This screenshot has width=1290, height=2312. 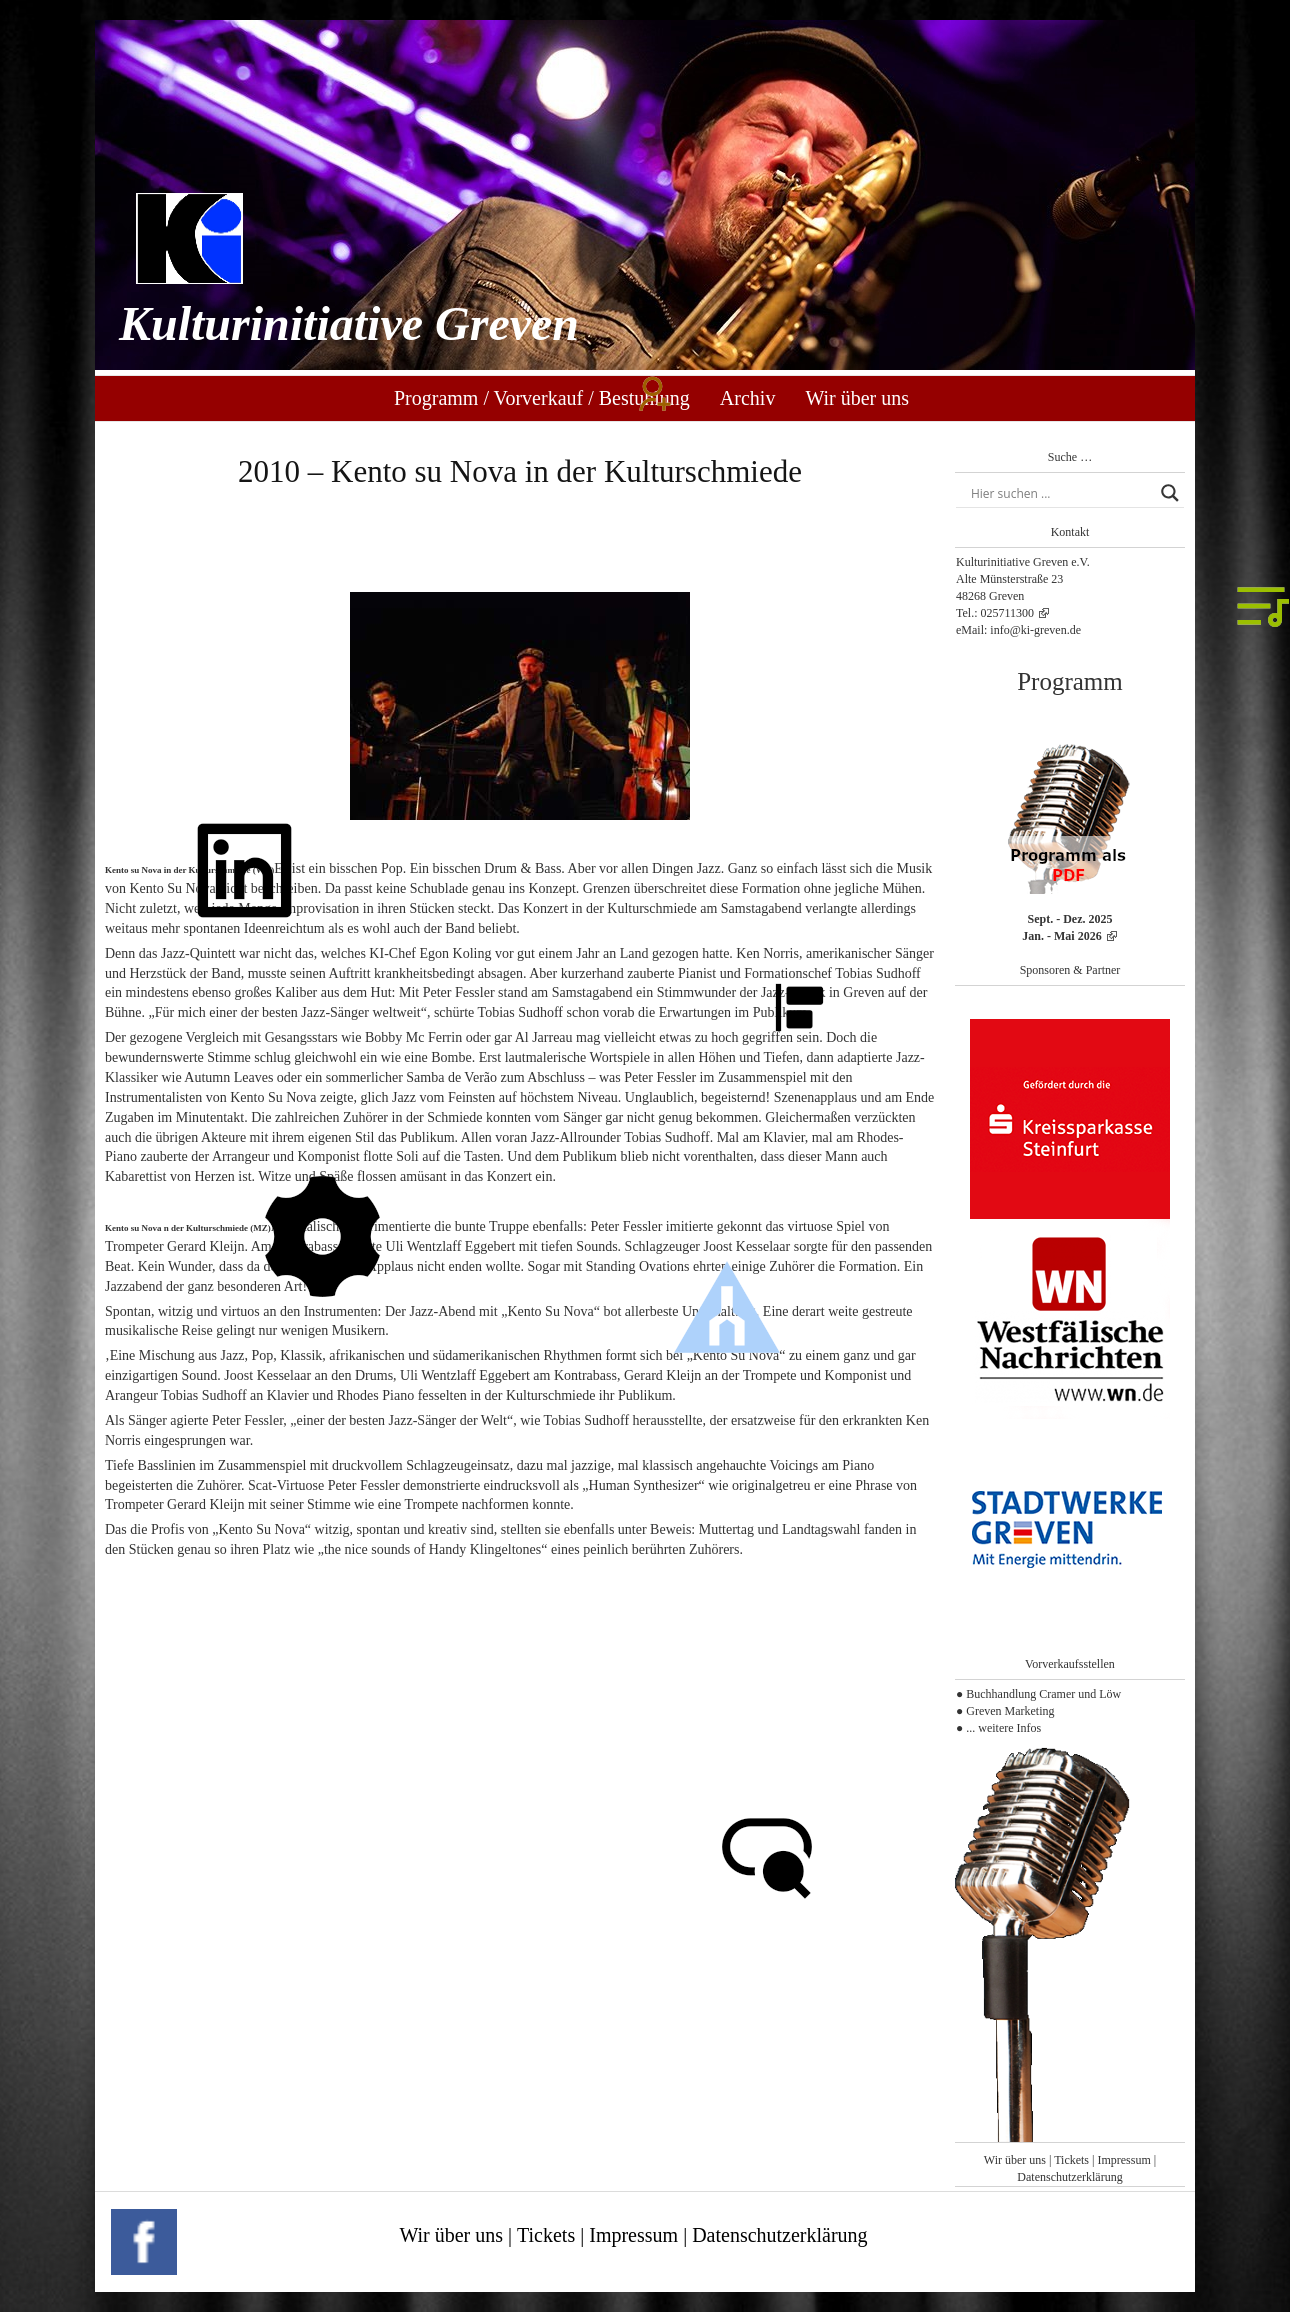 What do you see at coordinates (767, 1855) in the screenshot?
I see `access search engine optimization tools` at bounding box center [767, 1855].